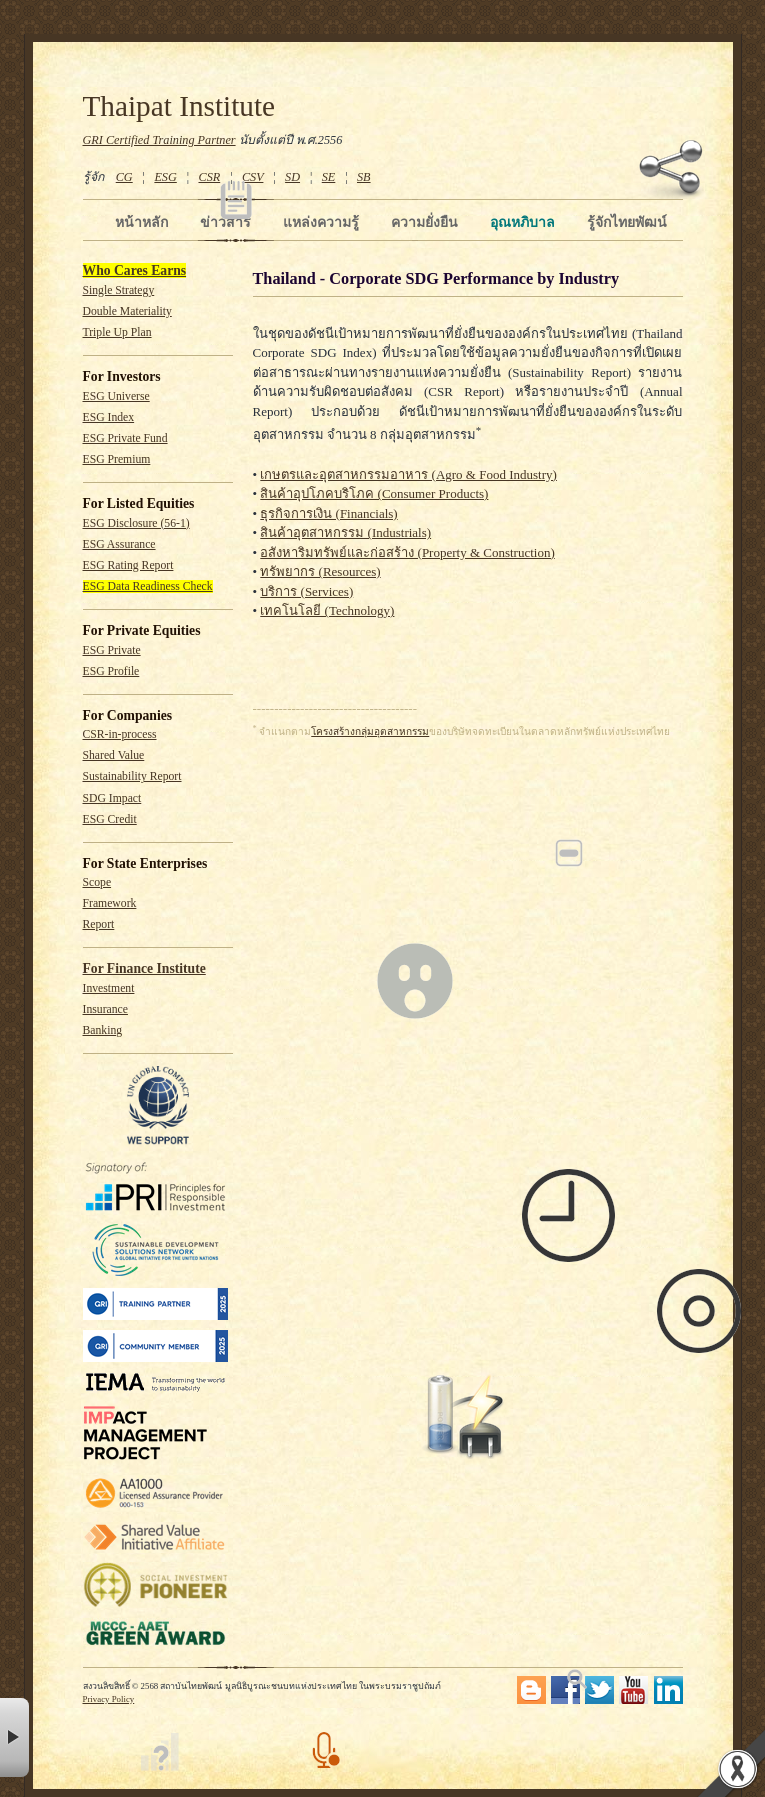 The height and width of the screenshot is (1797, 765). I want to click on surprised reaction emoji, so click(415, 981).